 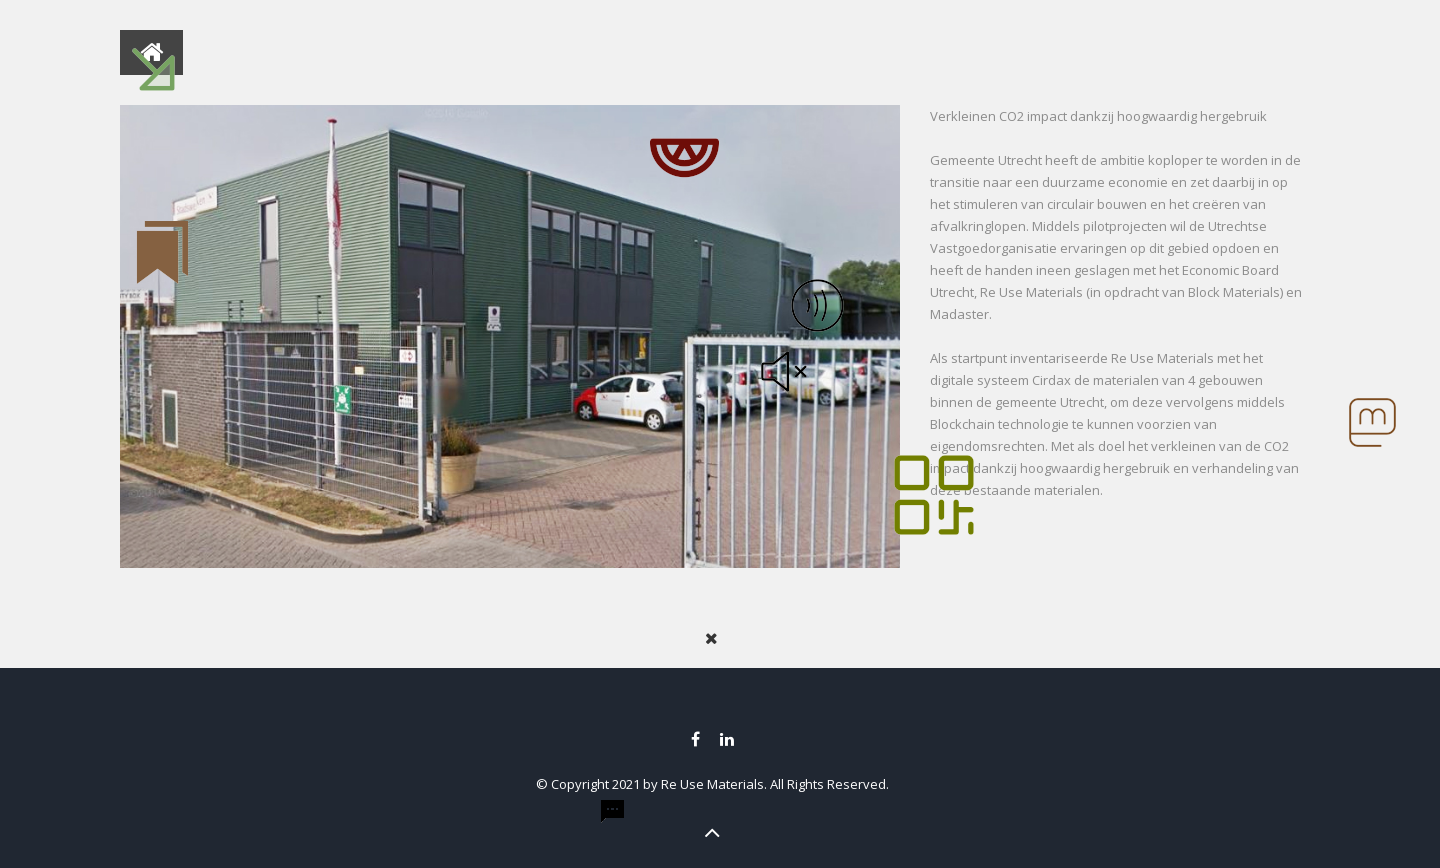 I want to click on indicates citrus or fruit-related content, so click(x=684, y=152).